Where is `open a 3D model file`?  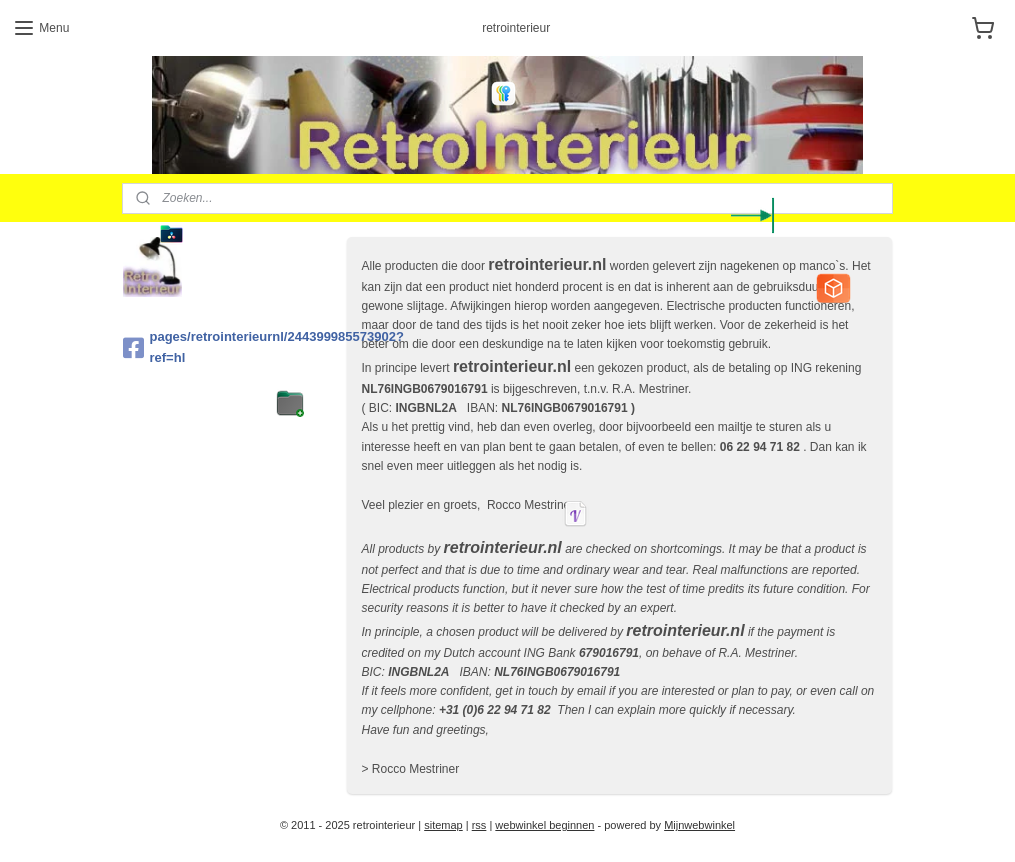 open a 3D model file is located at coordinates (833, 287).